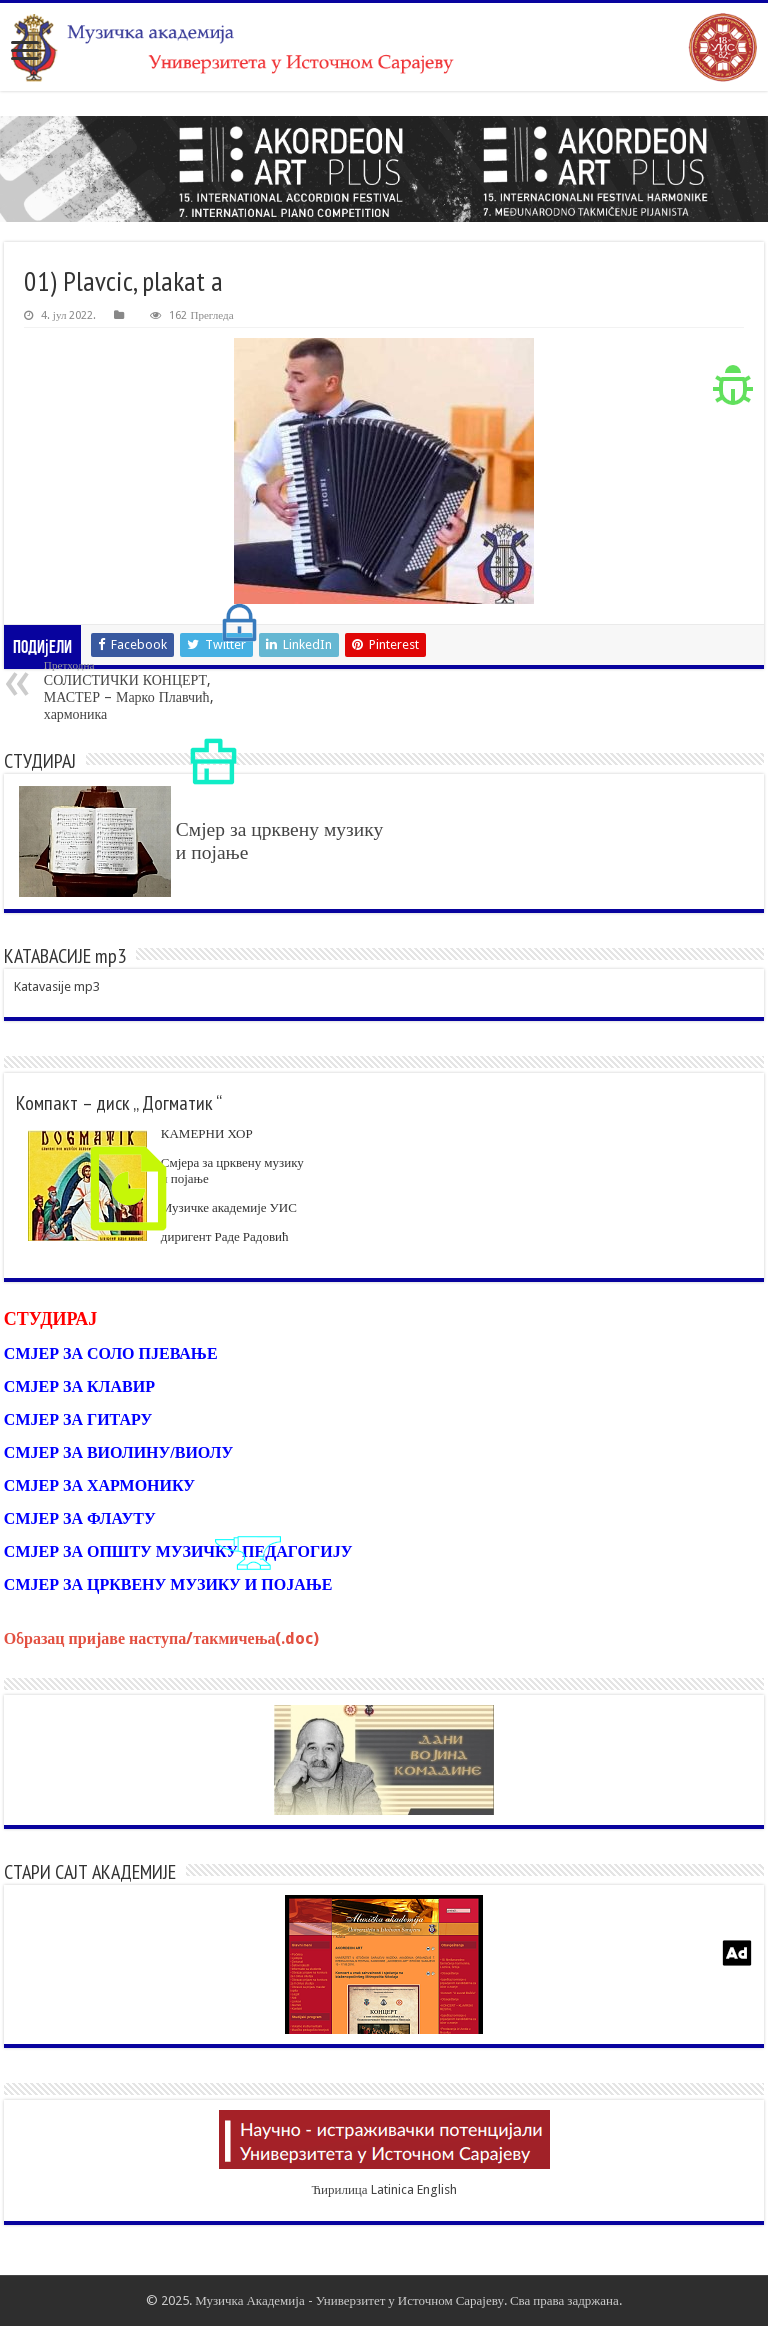 The height and width of the screenshot is (2326, 768). What do you see at coordinates (733, 385) in the screenshot?
I see `report a bug or issue` at bounding box center [733, 385].